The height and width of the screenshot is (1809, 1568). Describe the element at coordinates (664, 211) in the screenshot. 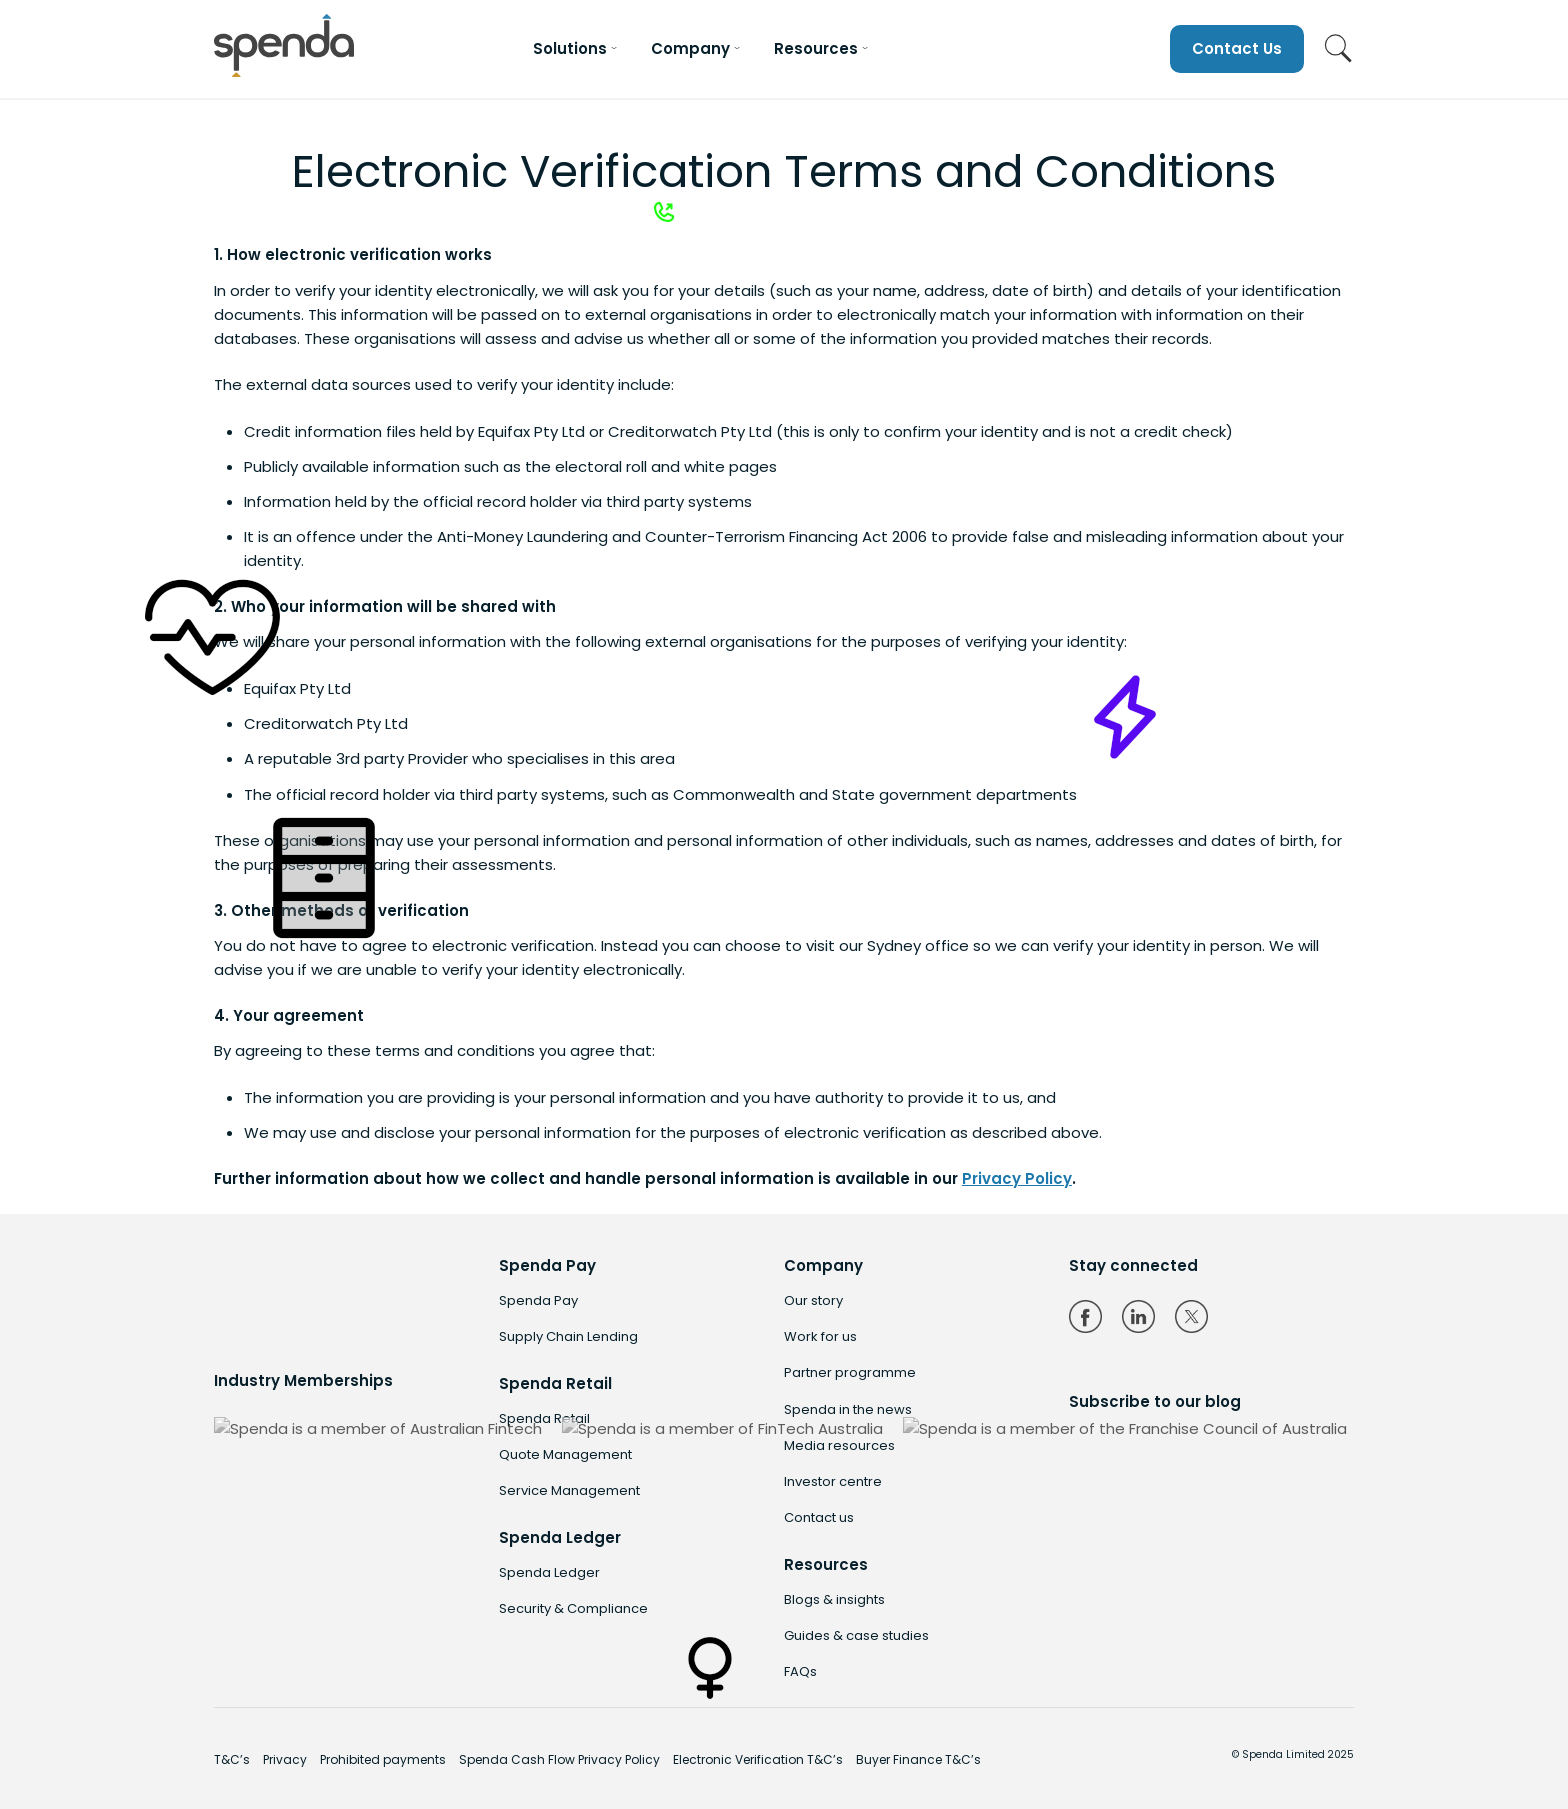

I see `make an outgoing call` at that location.